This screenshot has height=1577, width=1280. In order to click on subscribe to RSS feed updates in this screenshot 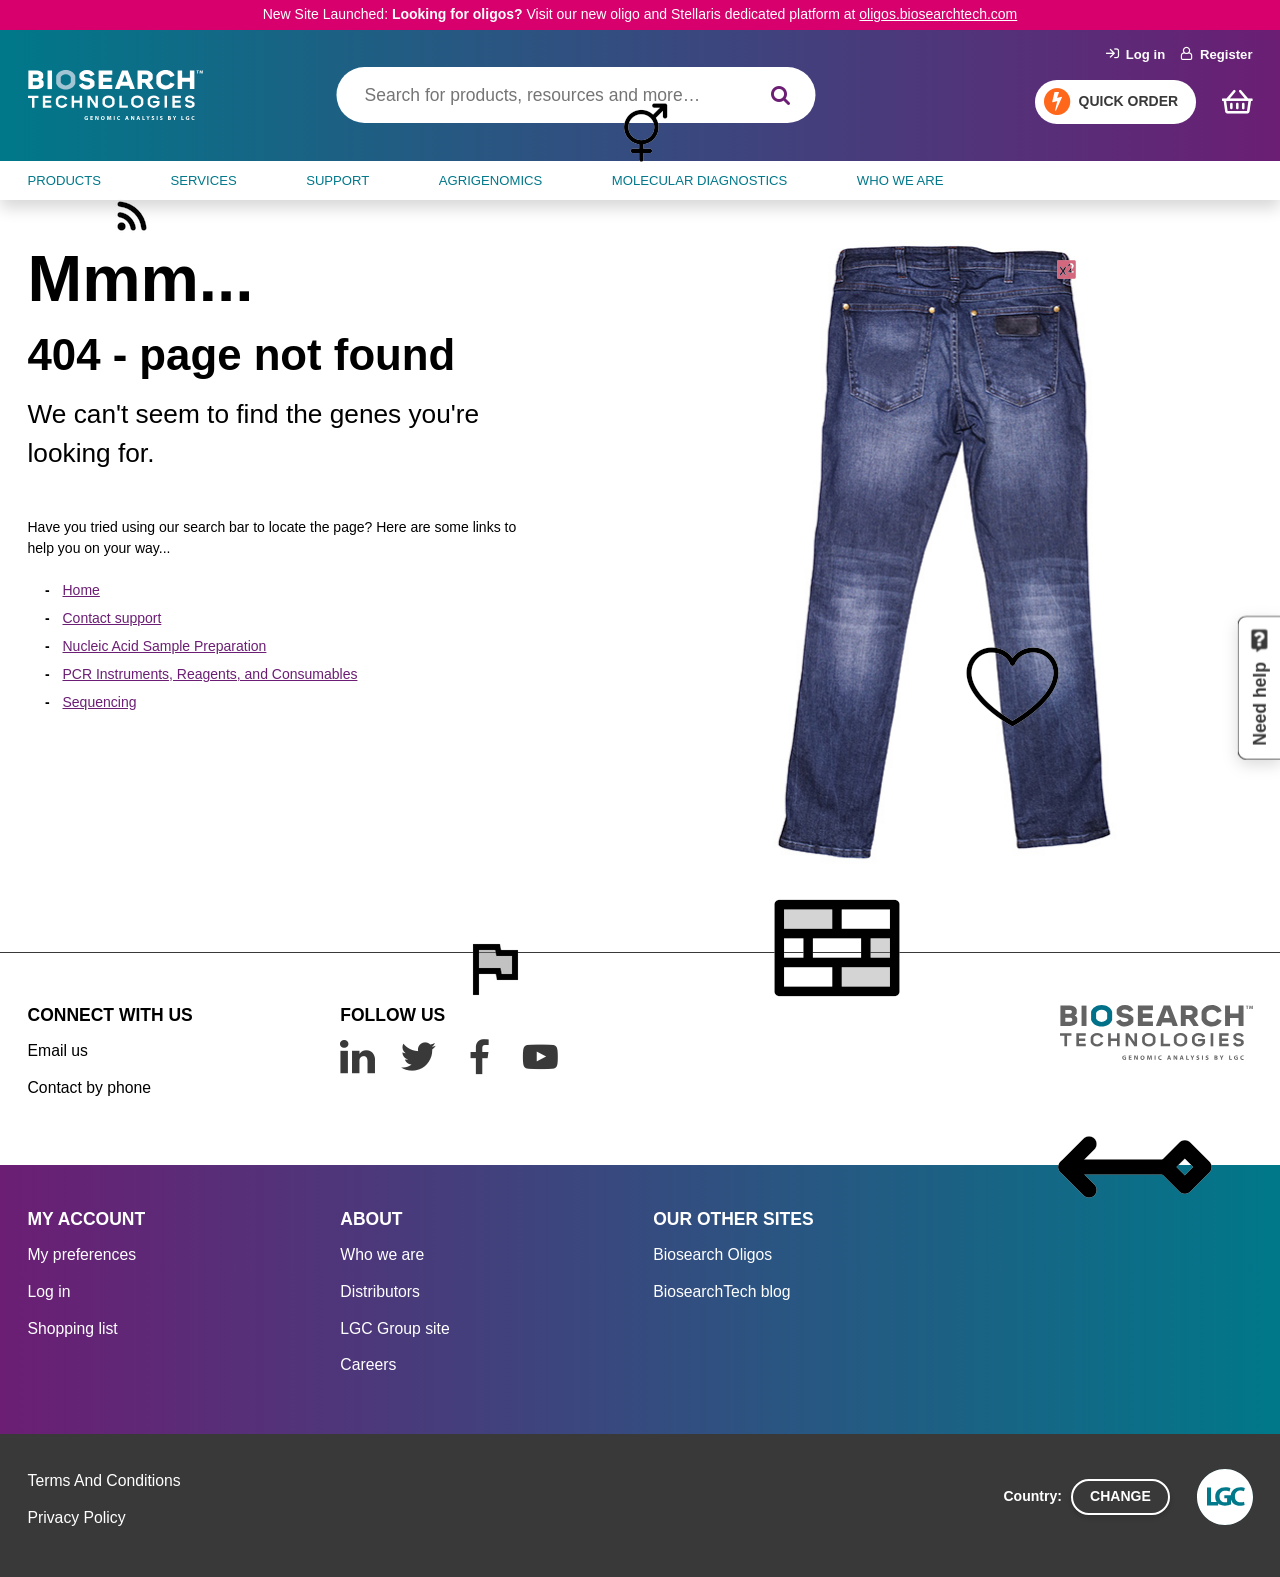, I will do `click(132, 215)`.